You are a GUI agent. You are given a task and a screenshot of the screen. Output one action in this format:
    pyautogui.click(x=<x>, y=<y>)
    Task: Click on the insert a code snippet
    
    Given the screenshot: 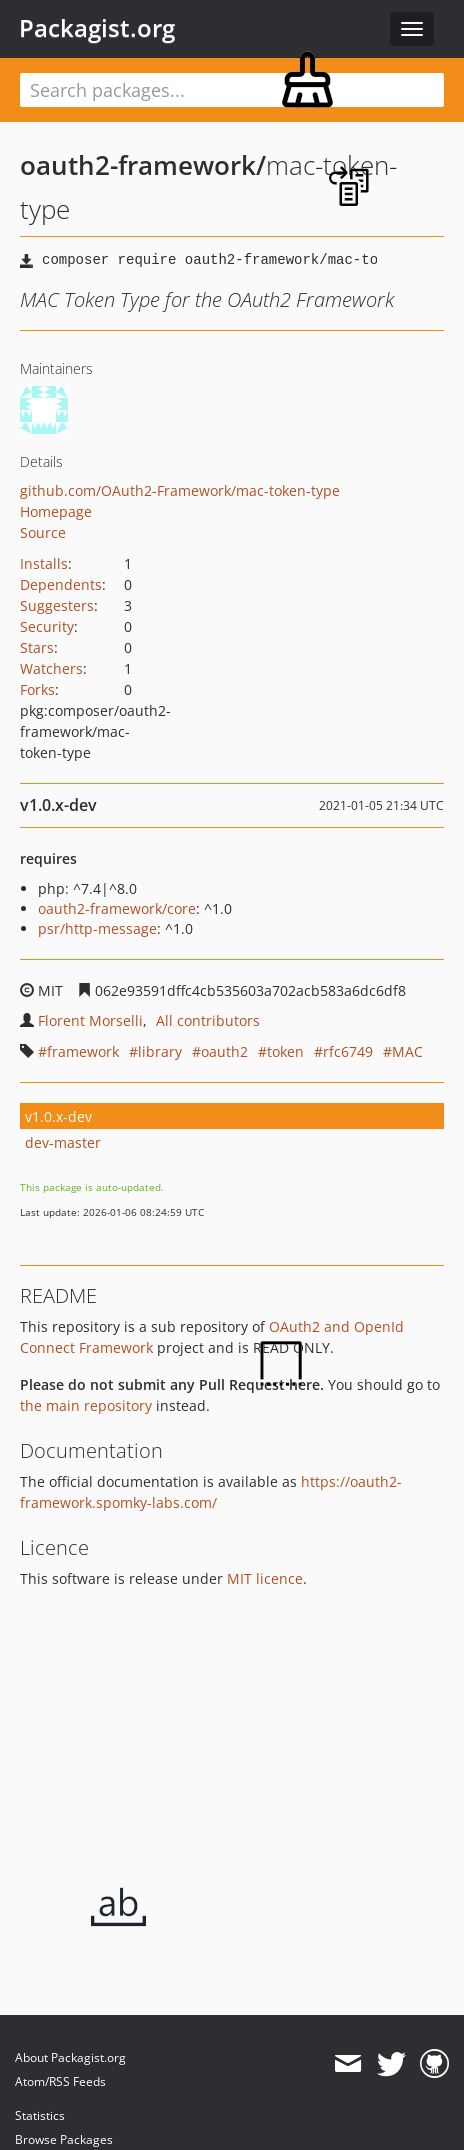 What is the action you would take?
    pyautogui.click(x=279, y=1363)
    